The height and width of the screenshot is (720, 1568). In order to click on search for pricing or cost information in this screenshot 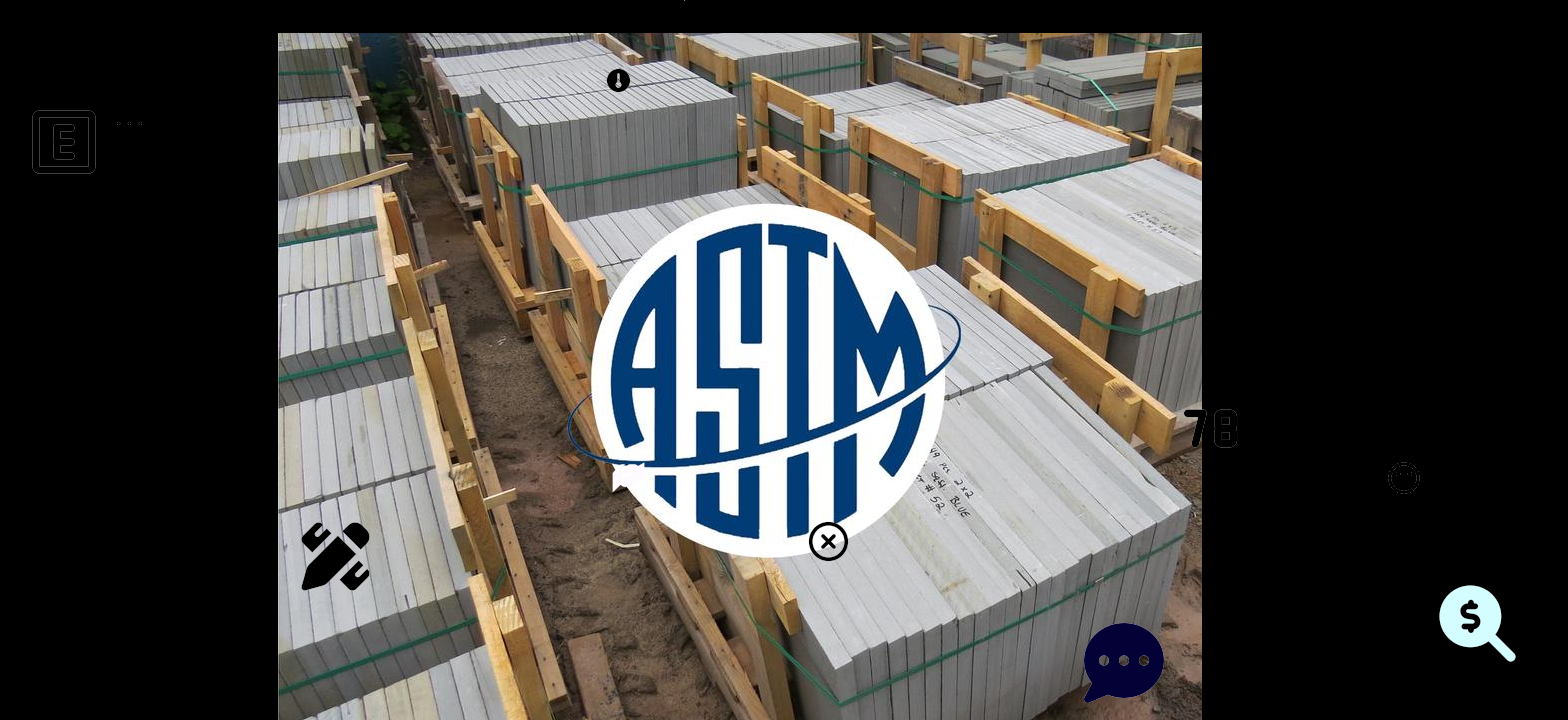, I will do `click(1477, 623)`.